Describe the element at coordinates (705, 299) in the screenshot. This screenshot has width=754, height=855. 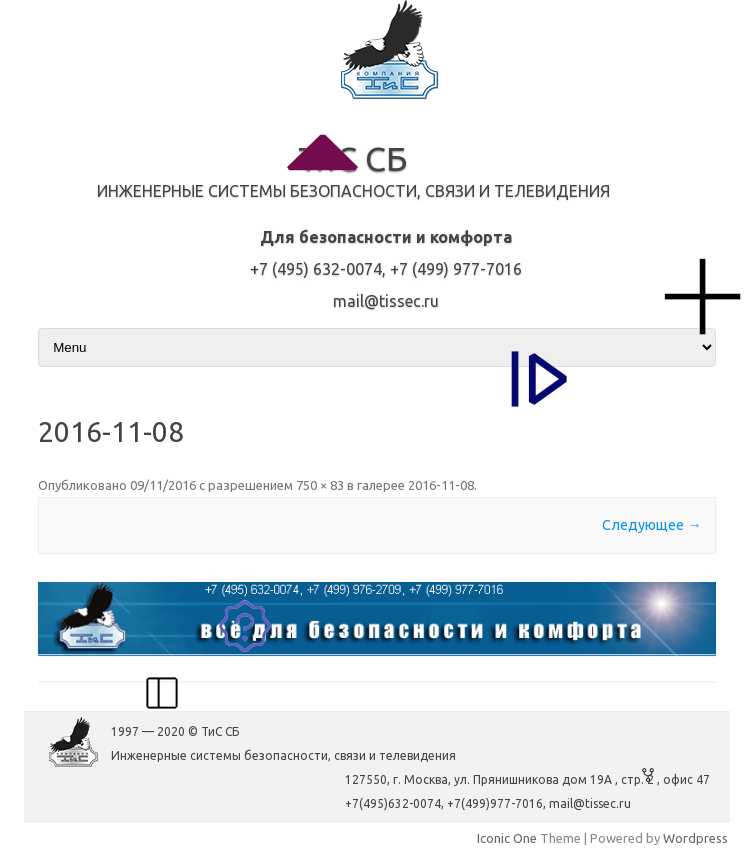
I see `add a new item` at that location.